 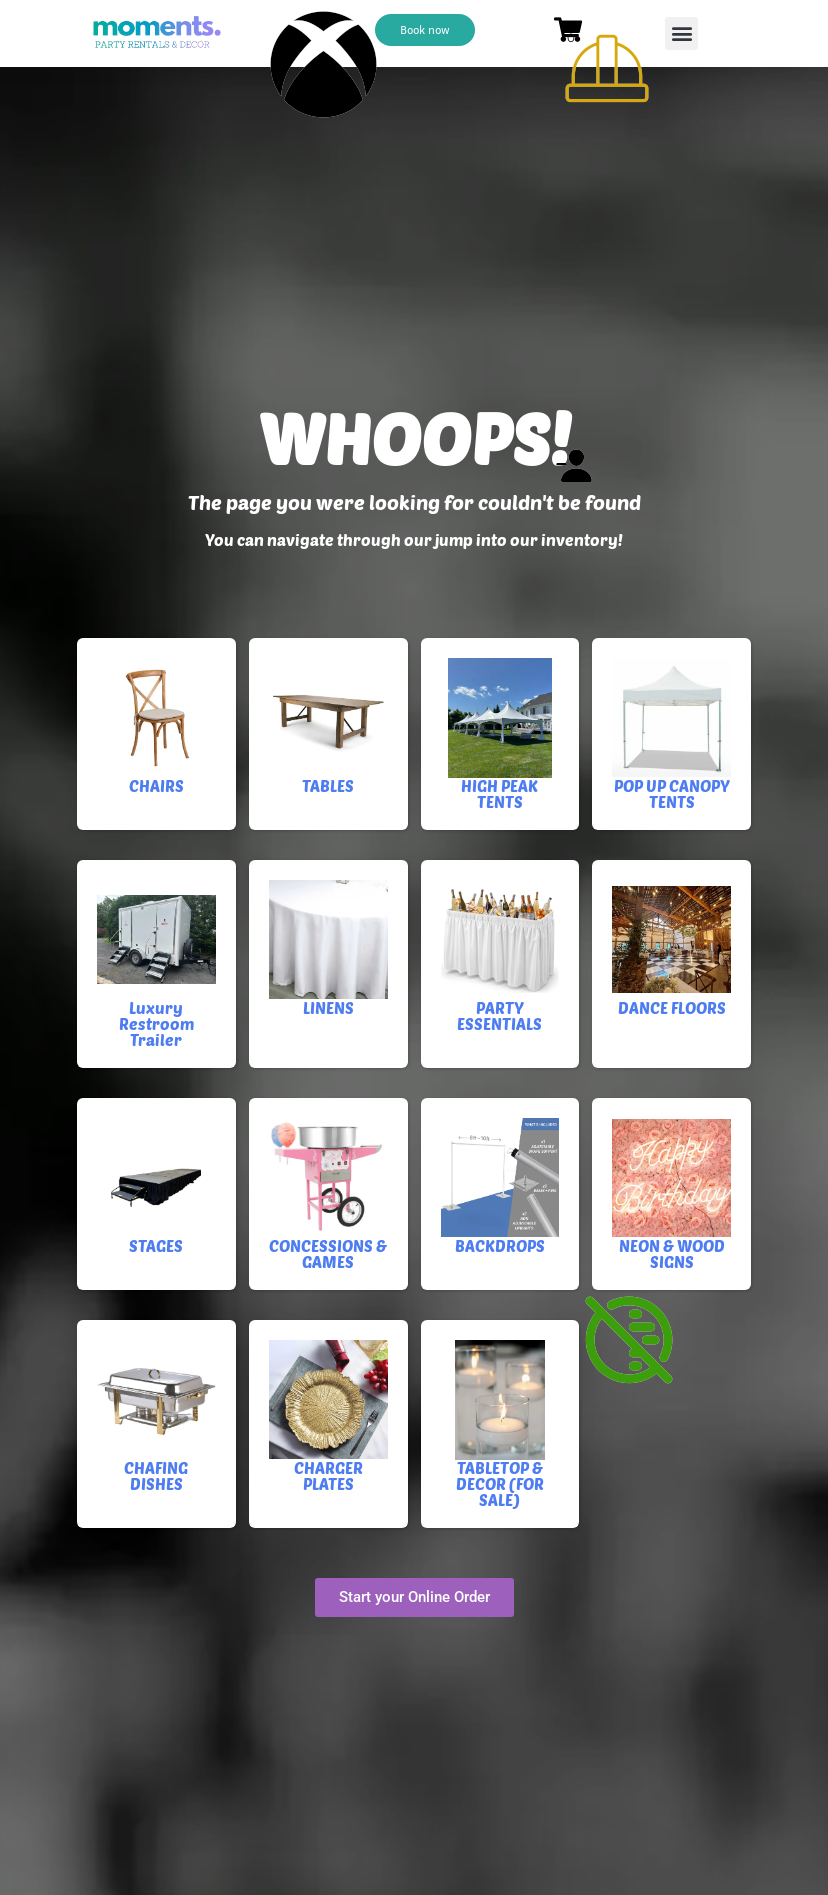 I want to click on remove a contact or friend, so click(x=574, y=466).